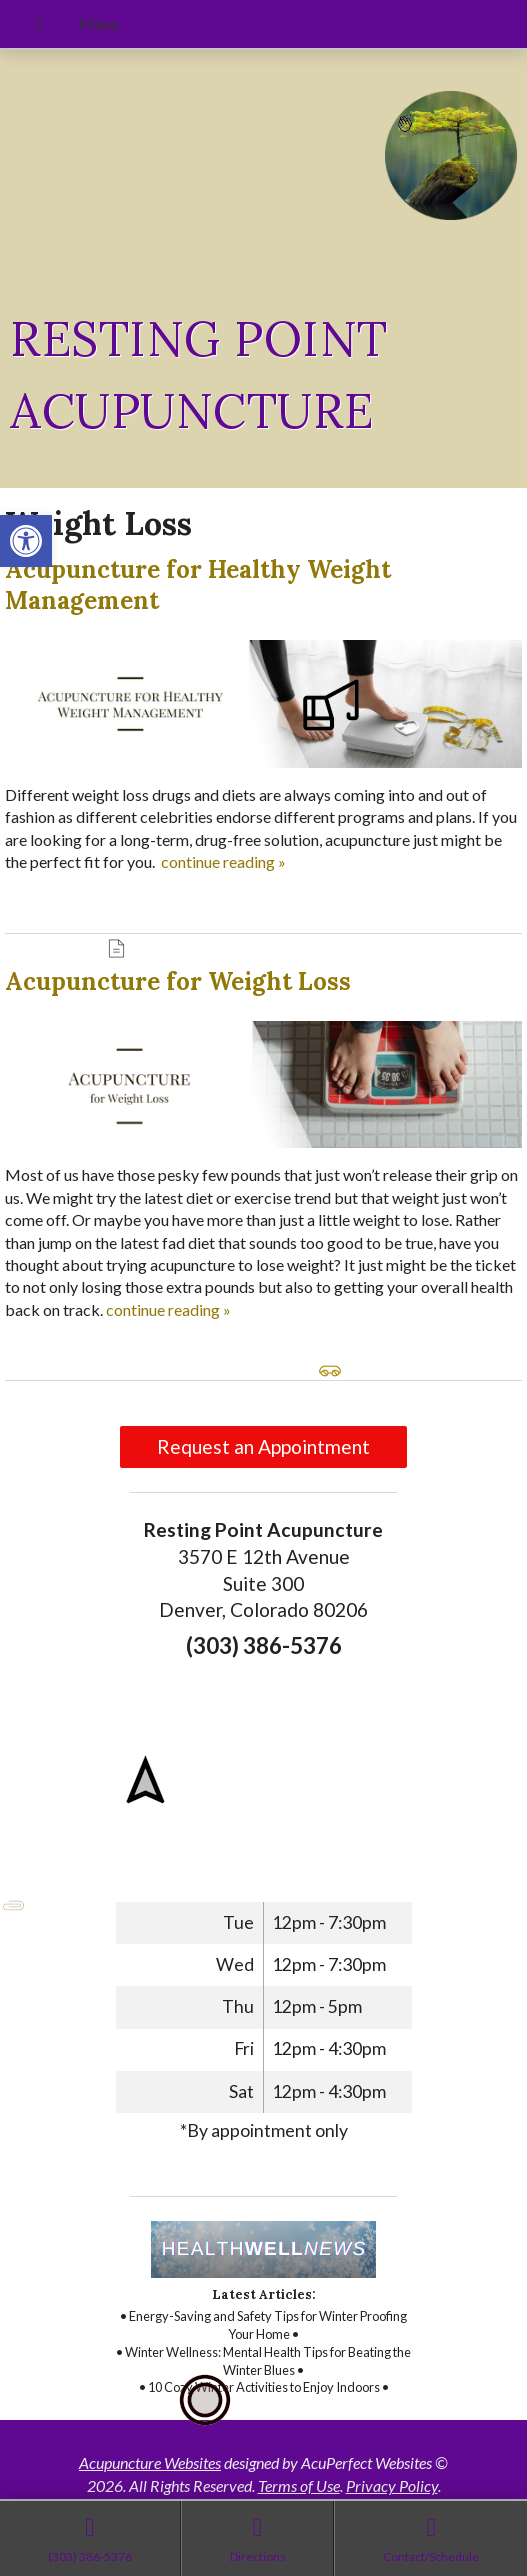 The height and width of the screenshot is (2576, 527). What do you see at coordinates (13, 1905) in the screenshot?
I see `attach a file to your message` at bounding box center [13, 1905].